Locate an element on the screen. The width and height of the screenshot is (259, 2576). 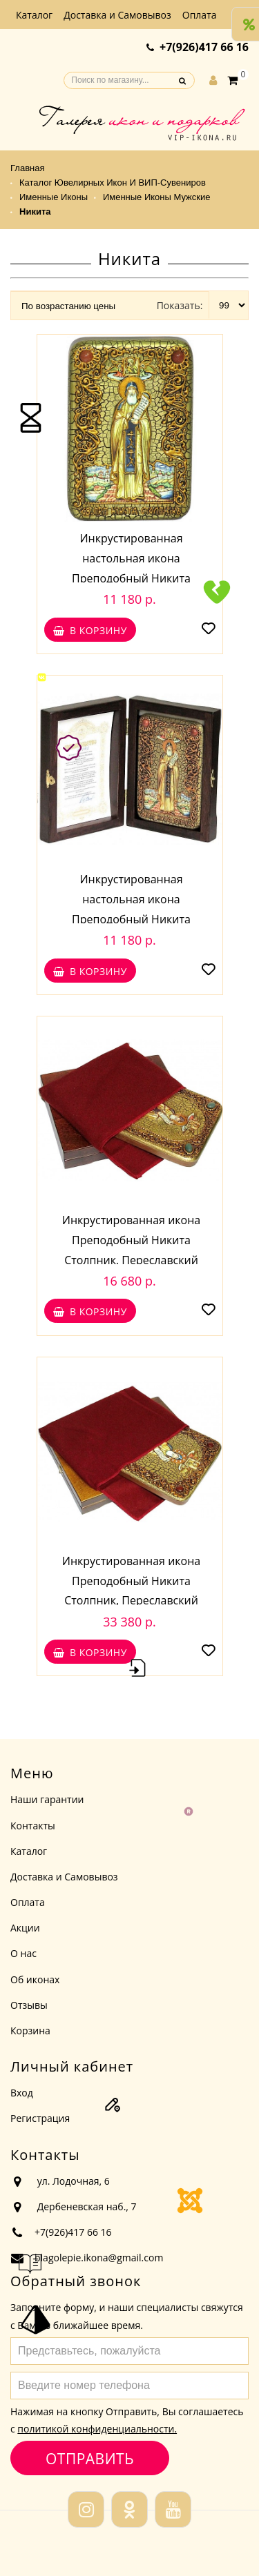
indicates a file has been moved to another location is located at coordinates (138, 1668).